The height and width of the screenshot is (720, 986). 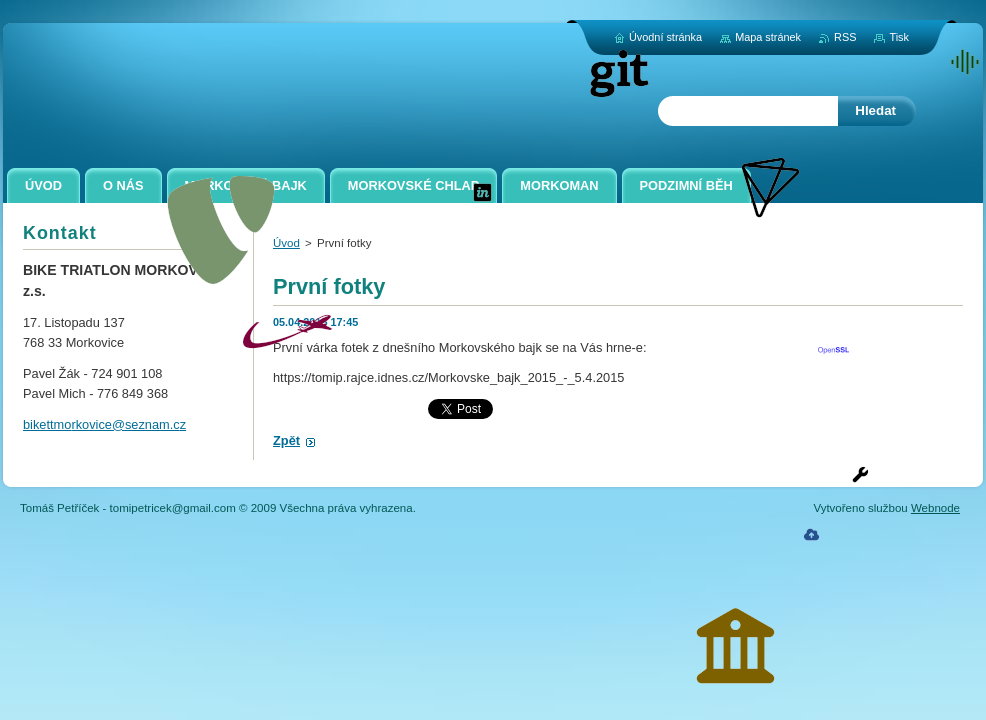 What do you see at coordinates (221, 230) in the screenshot?
I see `TYPO3 content management system logo` at bounding box center [221, 230].